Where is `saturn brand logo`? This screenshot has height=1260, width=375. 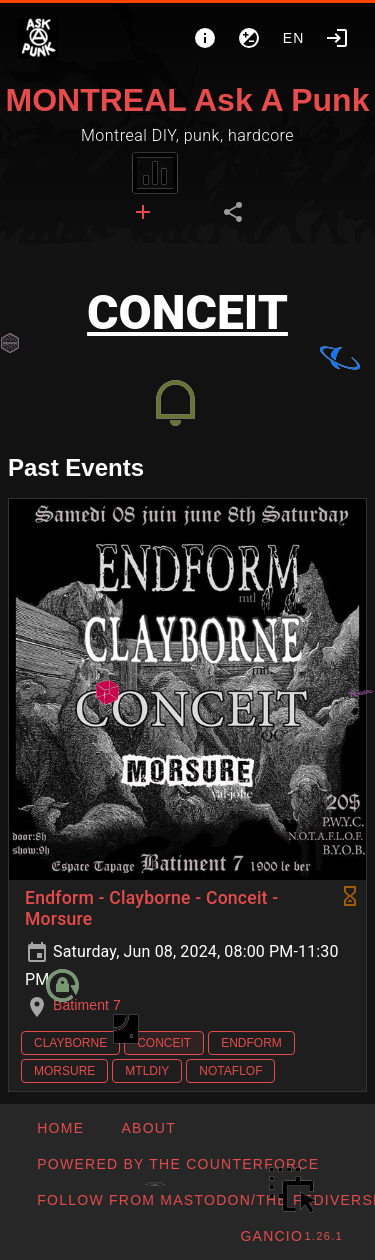 saturn brand logo is located at coordinates (340, 358).